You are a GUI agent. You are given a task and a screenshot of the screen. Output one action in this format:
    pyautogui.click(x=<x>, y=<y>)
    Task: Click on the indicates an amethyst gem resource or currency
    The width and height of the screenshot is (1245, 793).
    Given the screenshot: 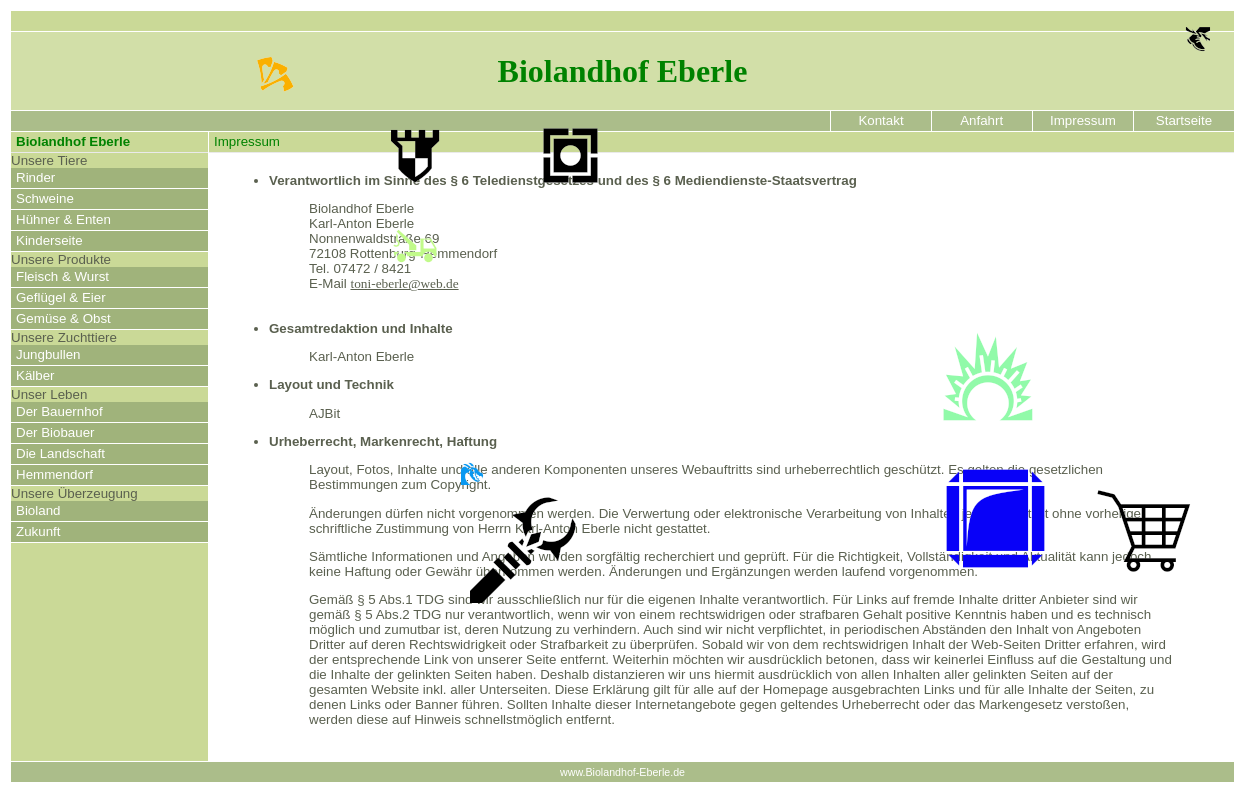 What is the action you would take?
    pyautogui.click(x=995, y=518)
    